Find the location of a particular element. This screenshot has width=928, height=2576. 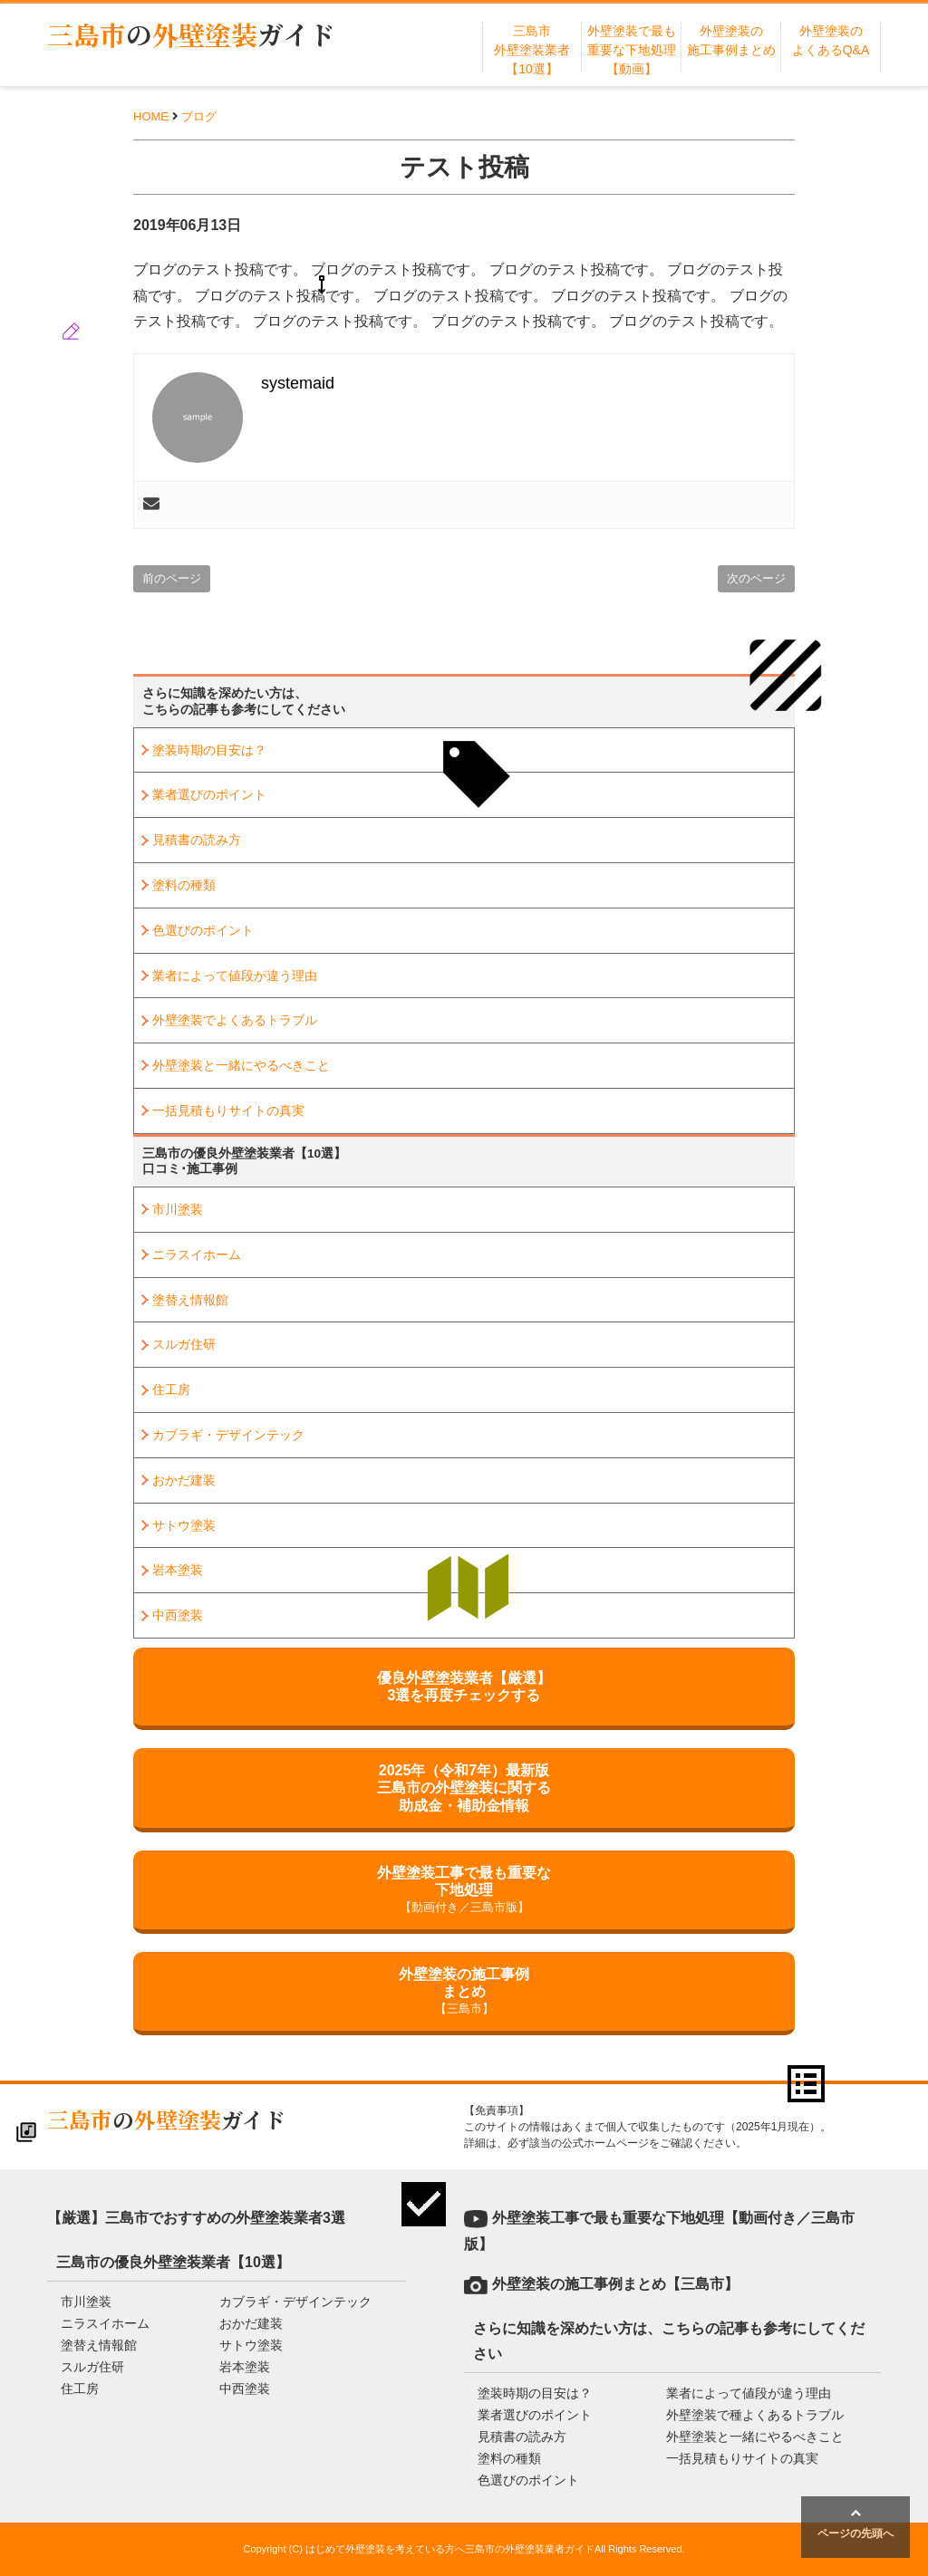

move item down in a list or queue is located at coordinates (322, 284).